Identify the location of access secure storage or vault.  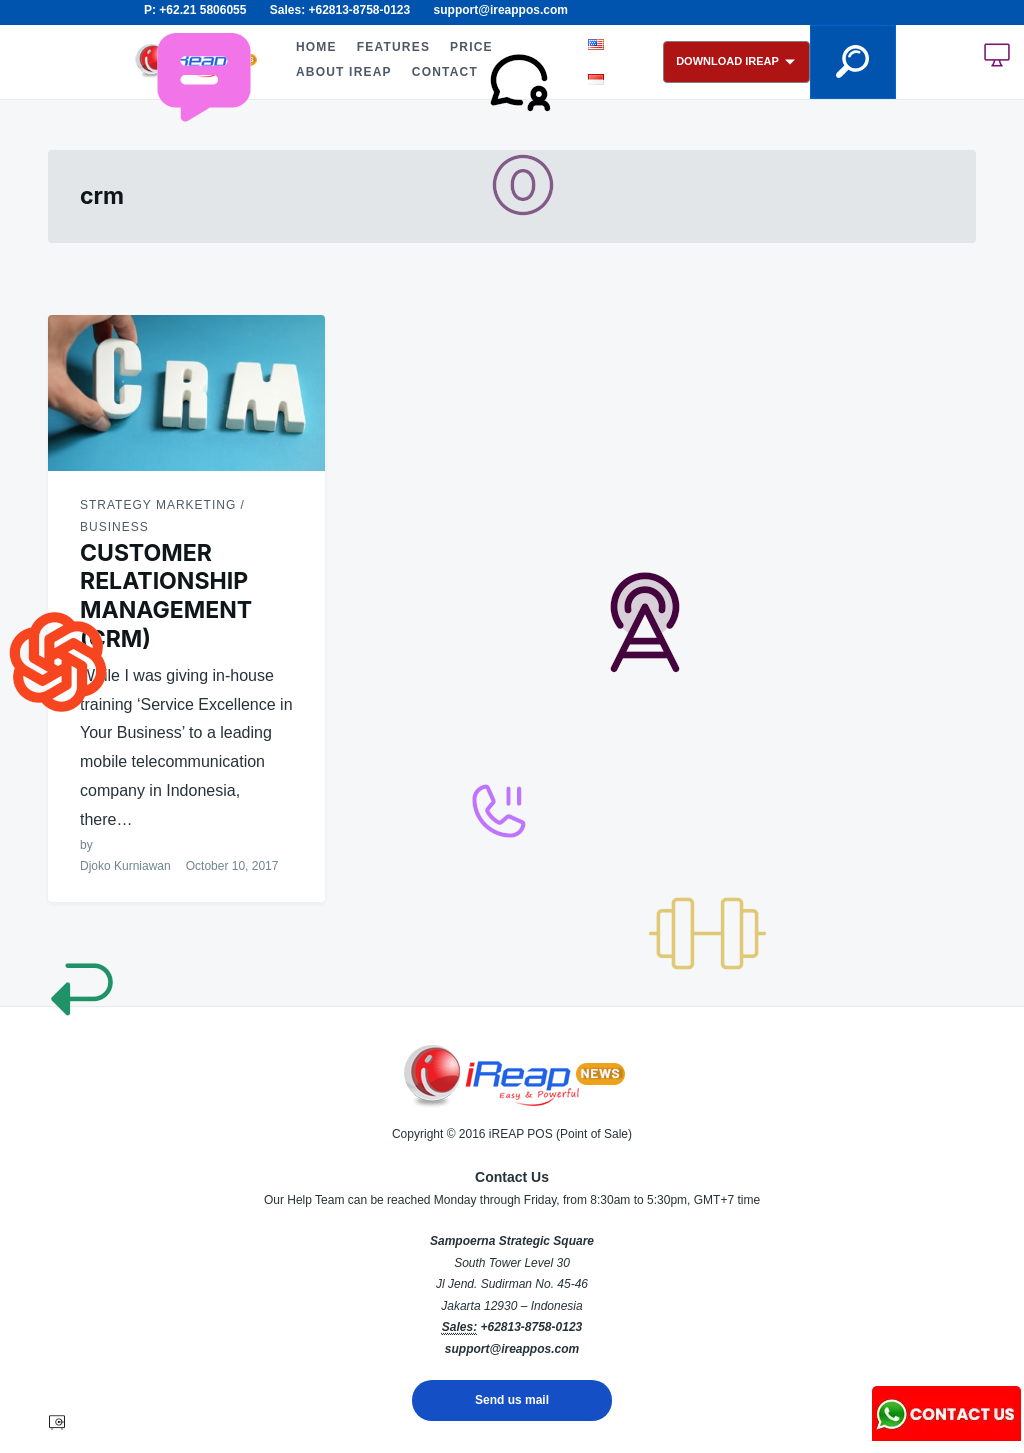
(57, 1422).